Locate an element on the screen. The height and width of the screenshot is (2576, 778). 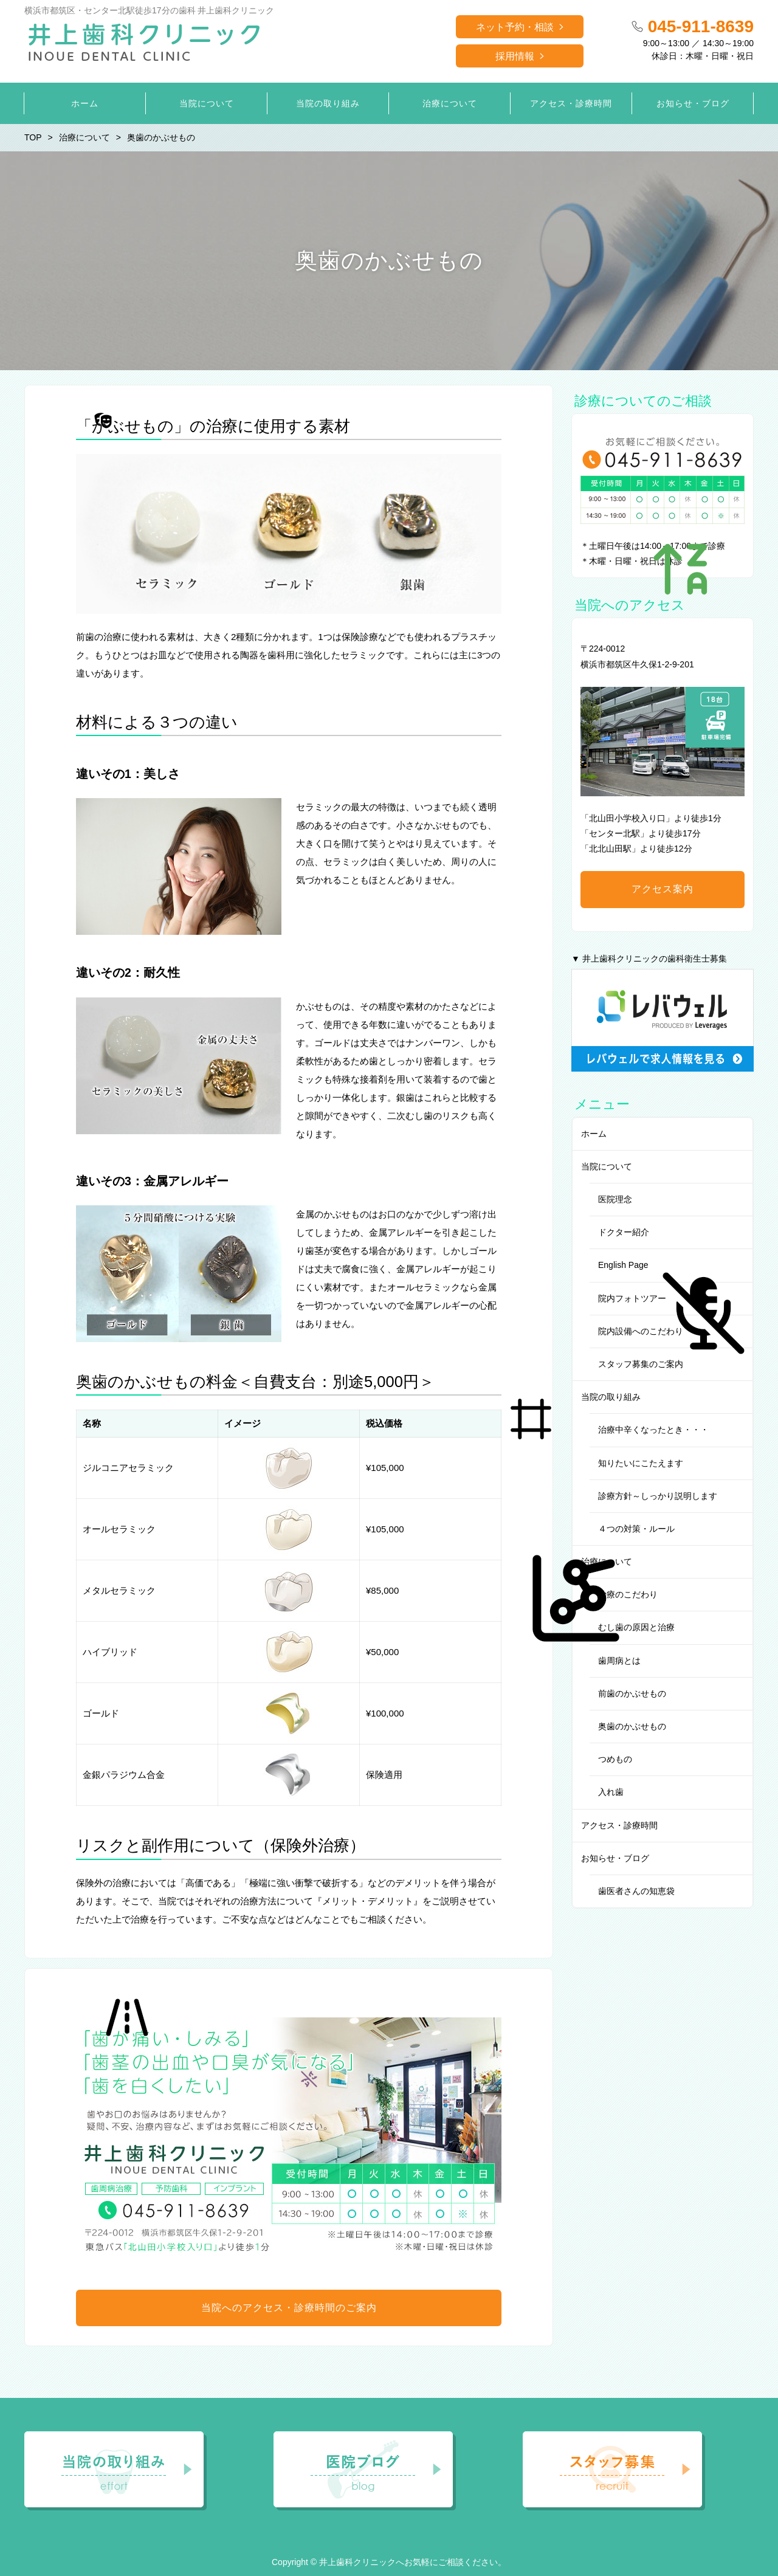
disable genetic or DNA-related features is located at coordinates (309, 2079).